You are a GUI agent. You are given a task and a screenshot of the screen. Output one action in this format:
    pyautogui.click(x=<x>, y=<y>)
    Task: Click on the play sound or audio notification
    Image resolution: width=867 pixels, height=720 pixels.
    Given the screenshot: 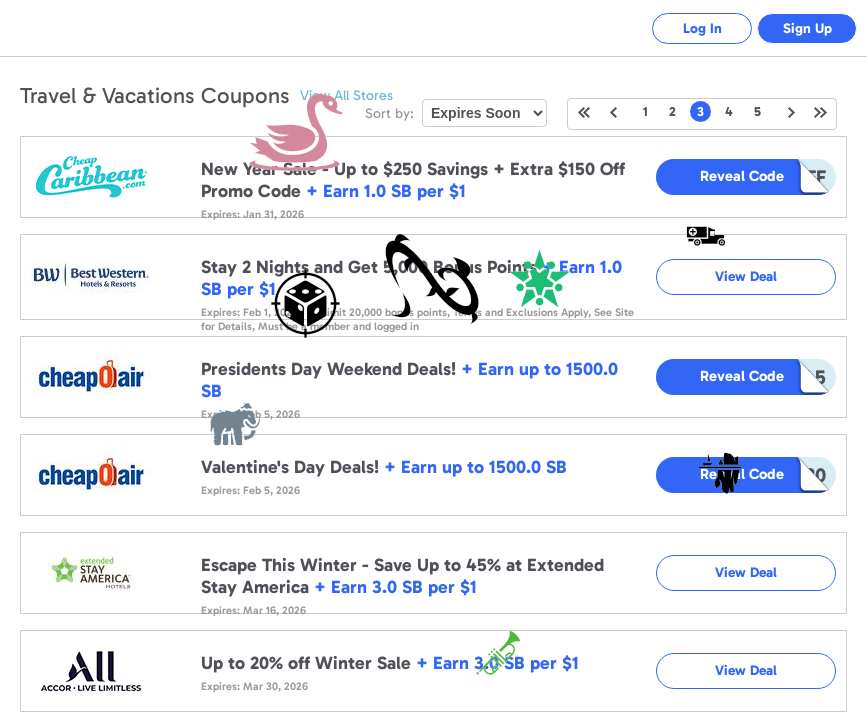 What is the action you would take?
    pyautogui.click(x=498, y=653)
    